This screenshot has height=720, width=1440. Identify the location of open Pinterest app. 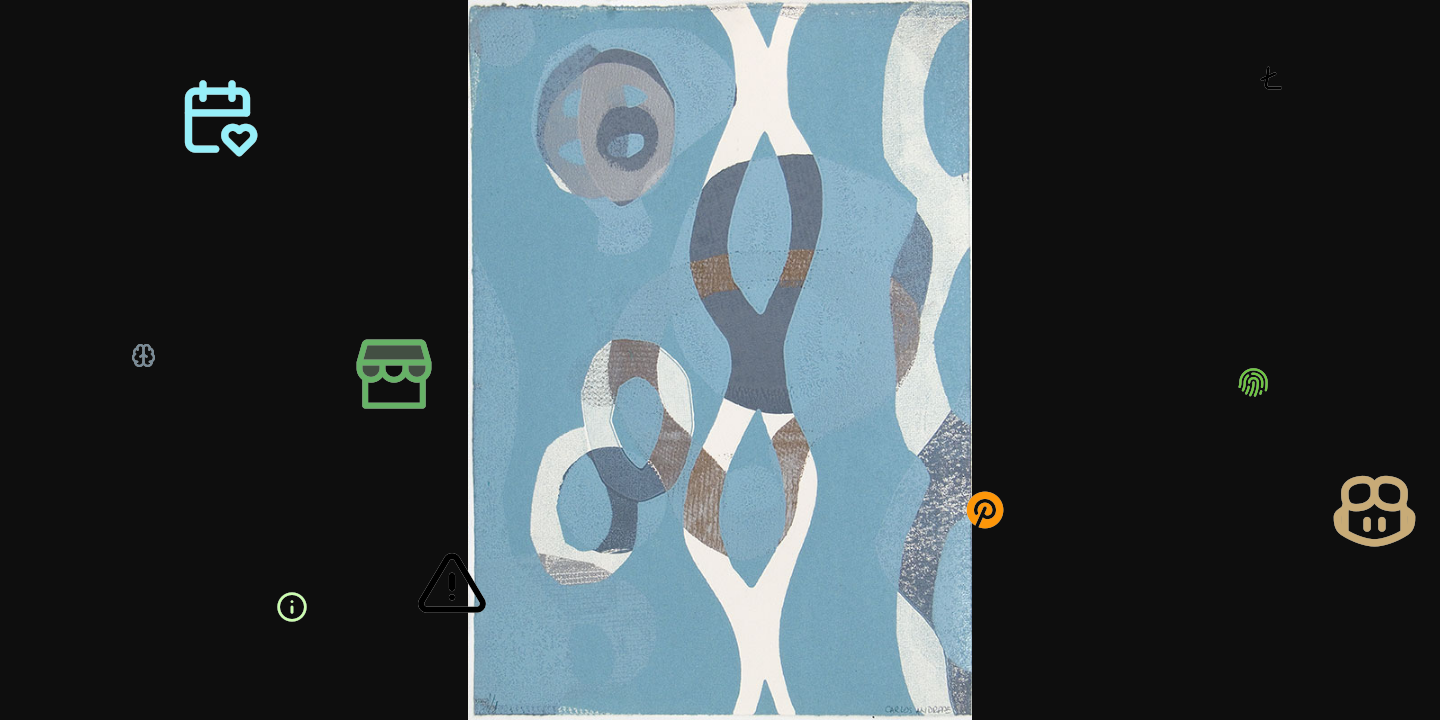
(985, 510).